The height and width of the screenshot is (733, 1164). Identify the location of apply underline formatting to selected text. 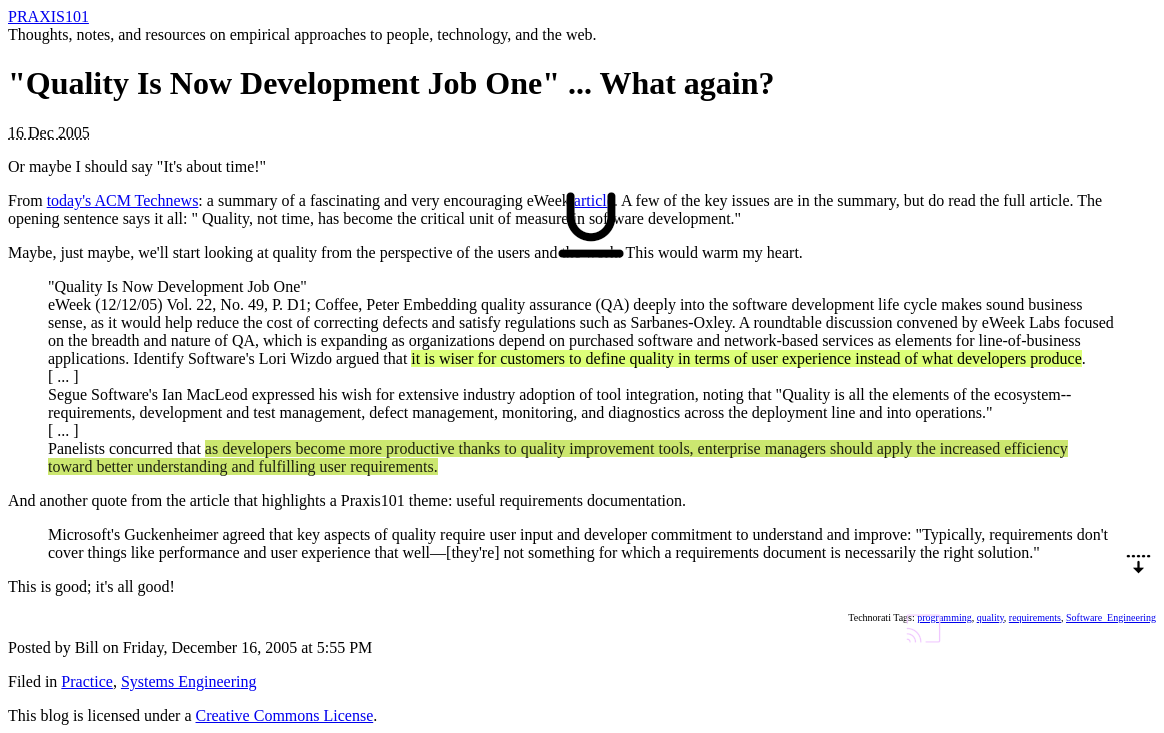
(591, 225).